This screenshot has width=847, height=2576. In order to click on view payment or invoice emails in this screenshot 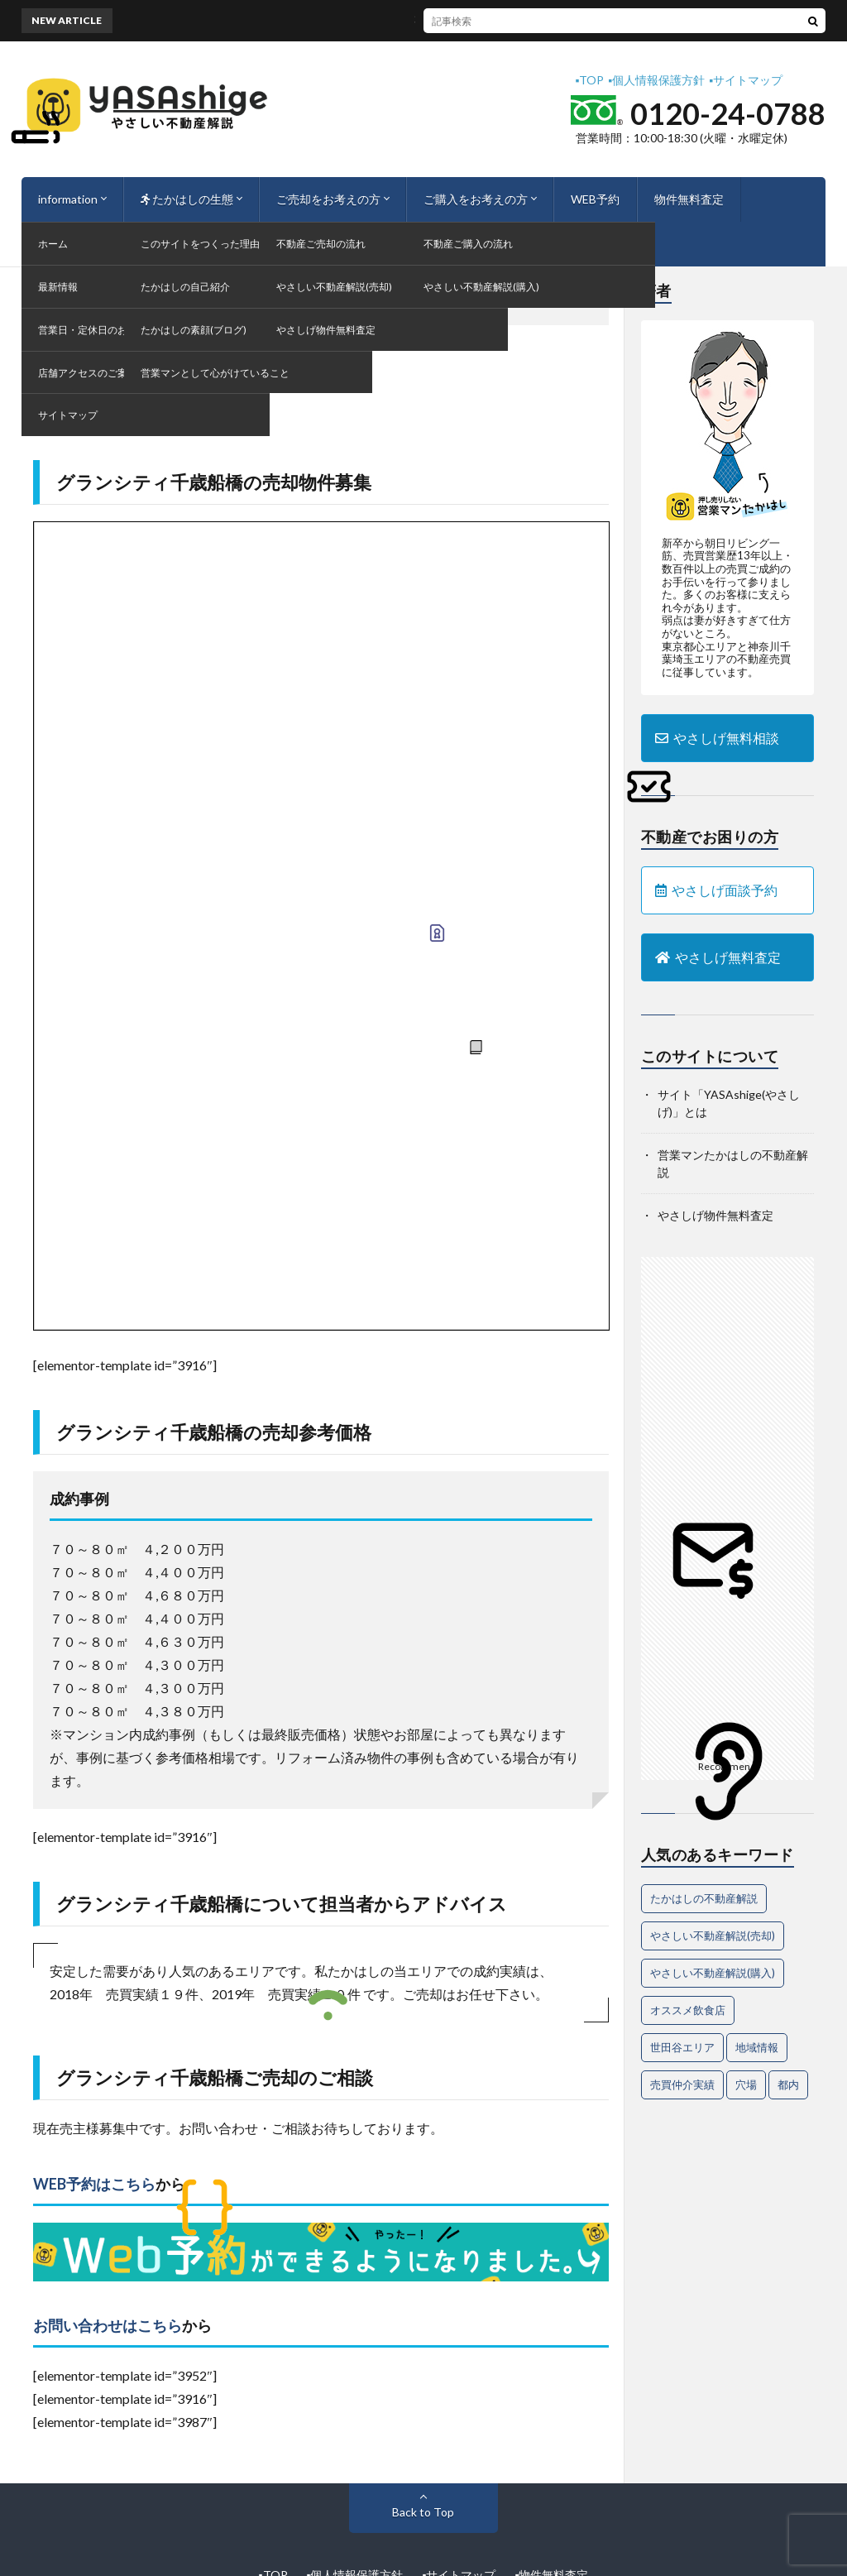, I will do `click(713, 1555)`.